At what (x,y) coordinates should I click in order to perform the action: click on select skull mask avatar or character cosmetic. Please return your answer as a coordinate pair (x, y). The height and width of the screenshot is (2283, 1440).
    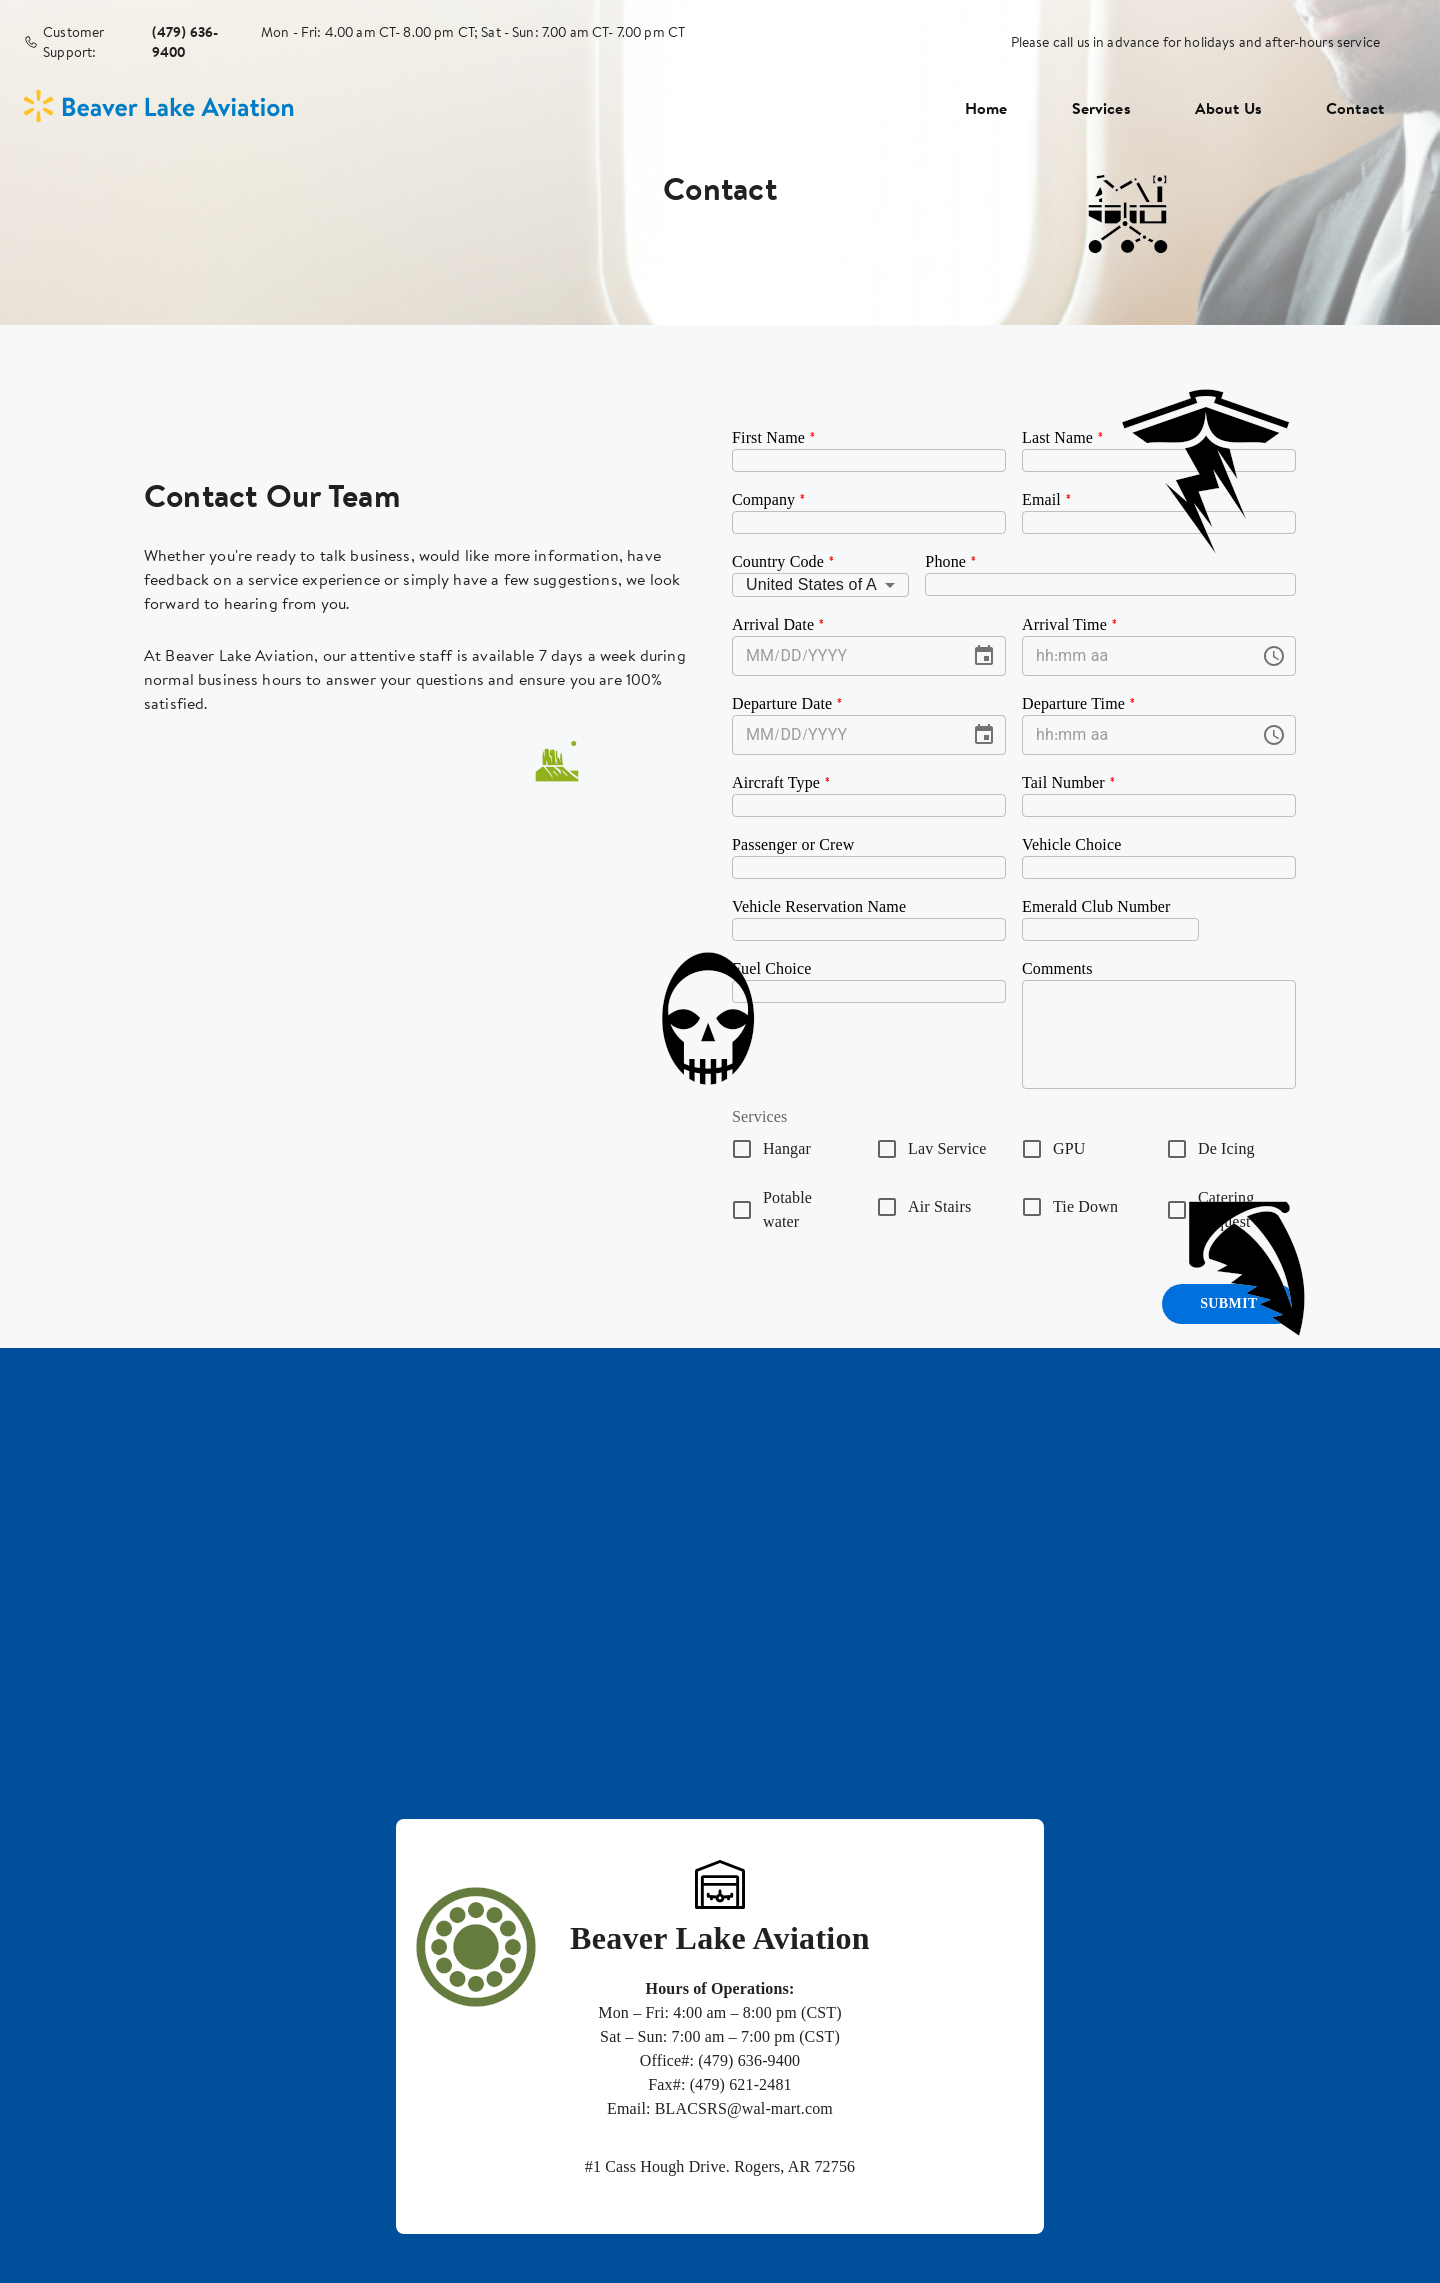
    Looking at the image, I should click on (707, 1018).